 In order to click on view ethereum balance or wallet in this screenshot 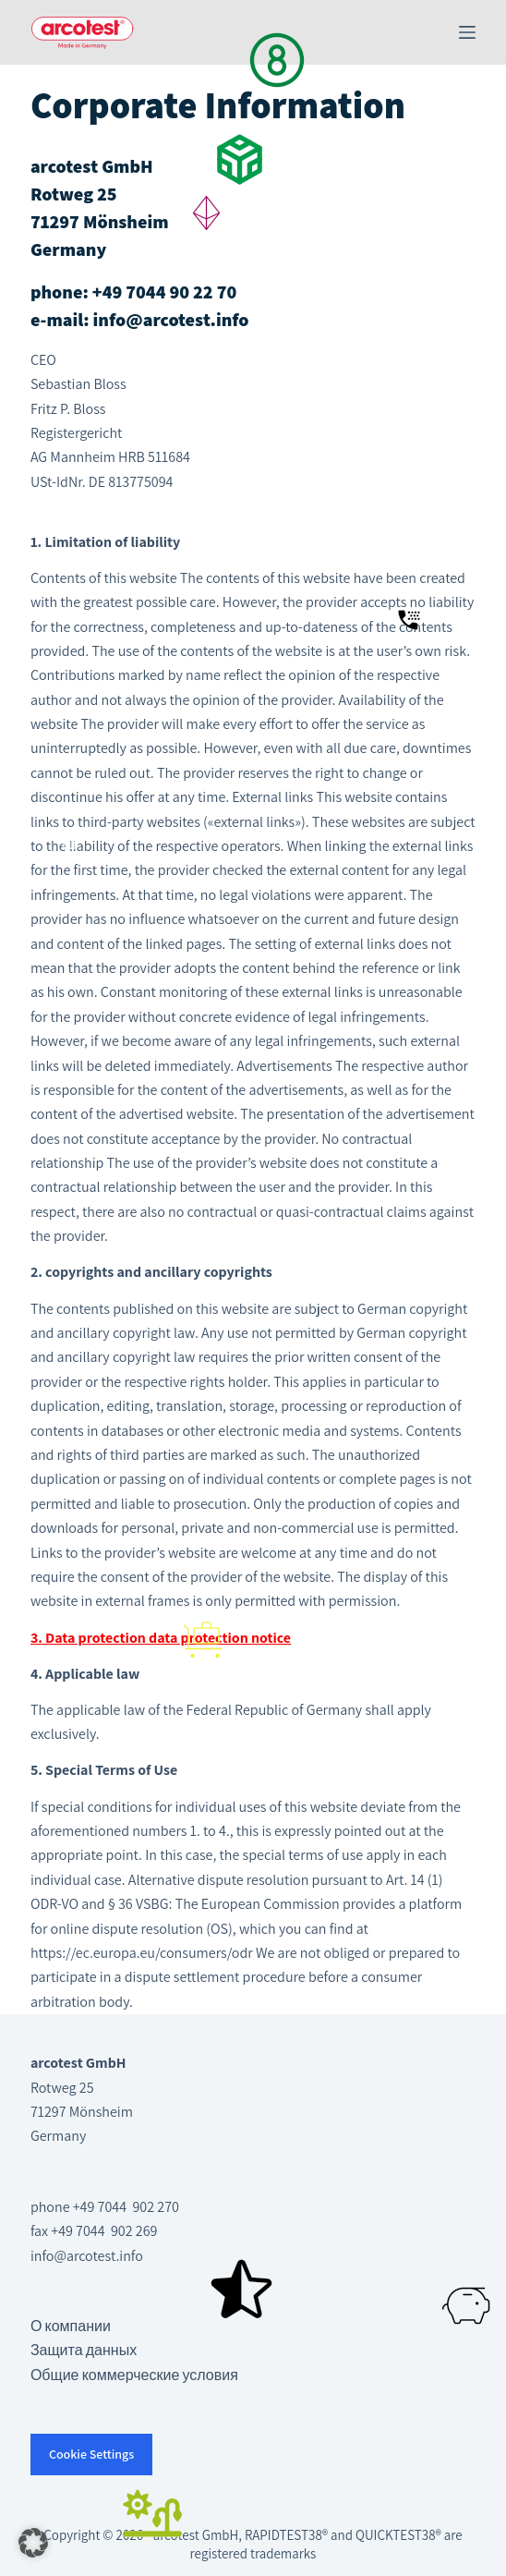, I will do `click(206, 213)`.